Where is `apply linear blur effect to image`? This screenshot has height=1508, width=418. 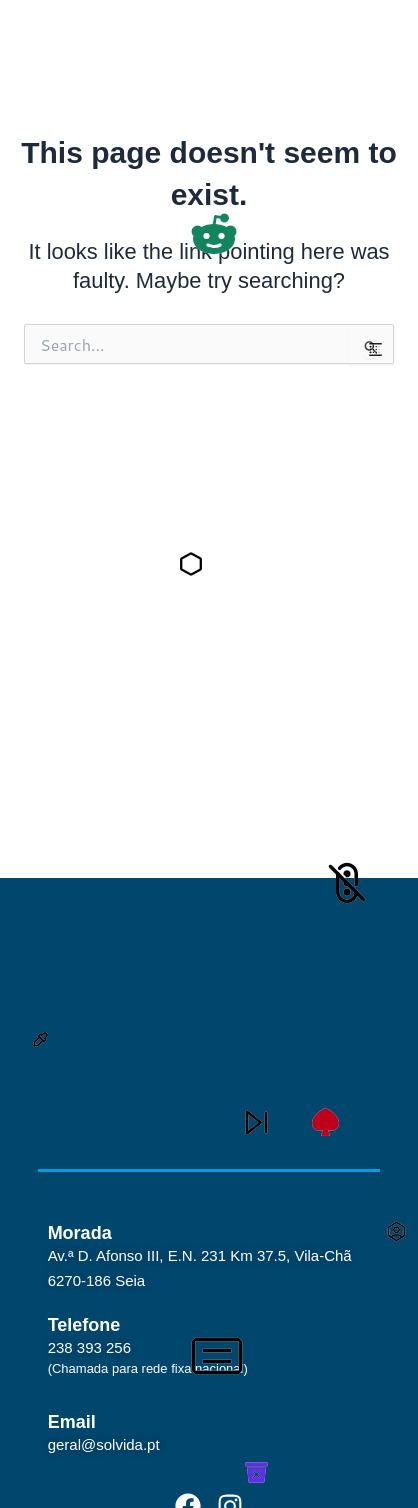 apply linear blur effect to image is located at coordinates (375, 349).